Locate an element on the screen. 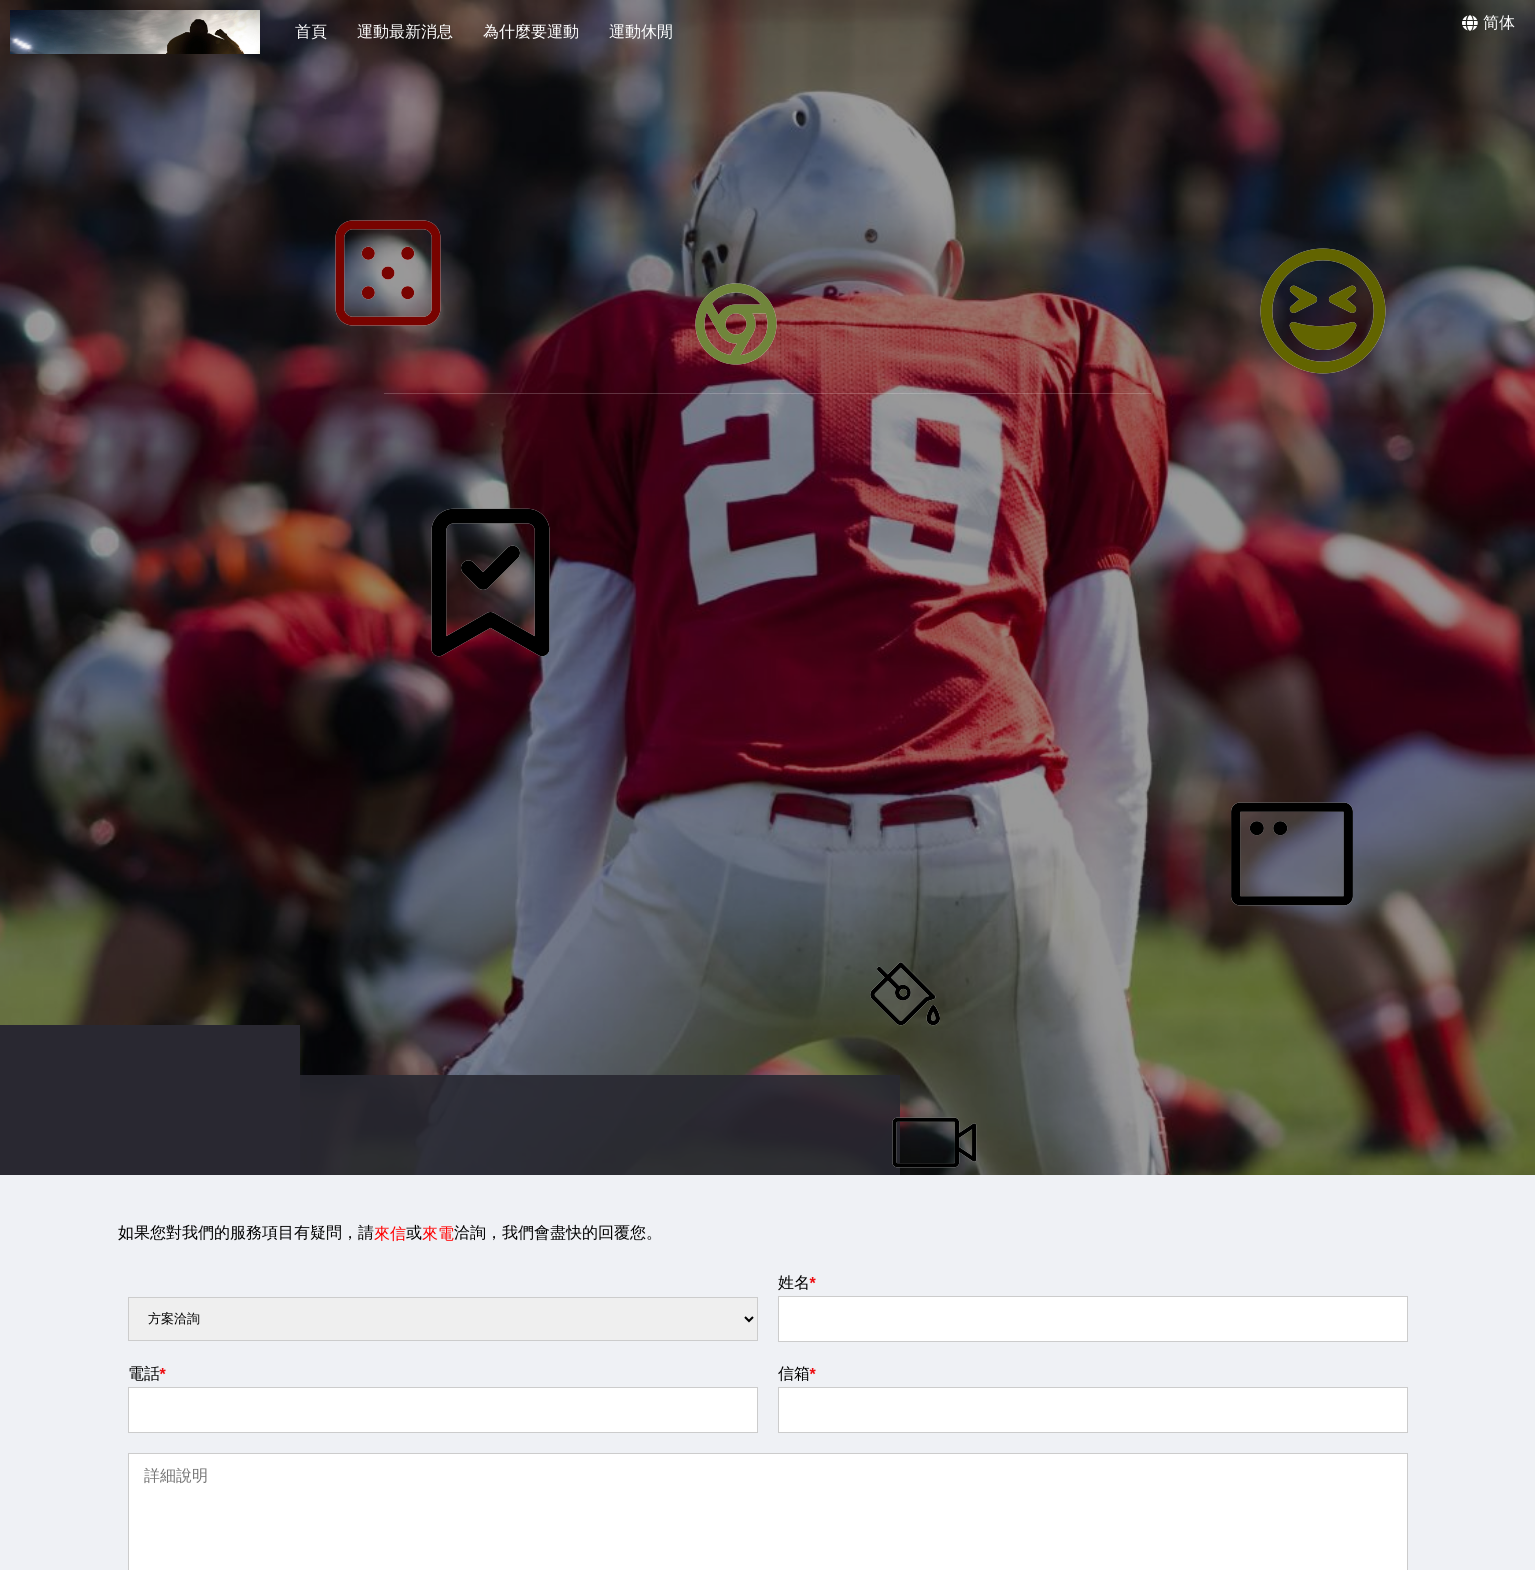 Image resolution: width=1535 pixels, height=1570 pixels. roll dice or generate random number is located at coordinates (388, 273).